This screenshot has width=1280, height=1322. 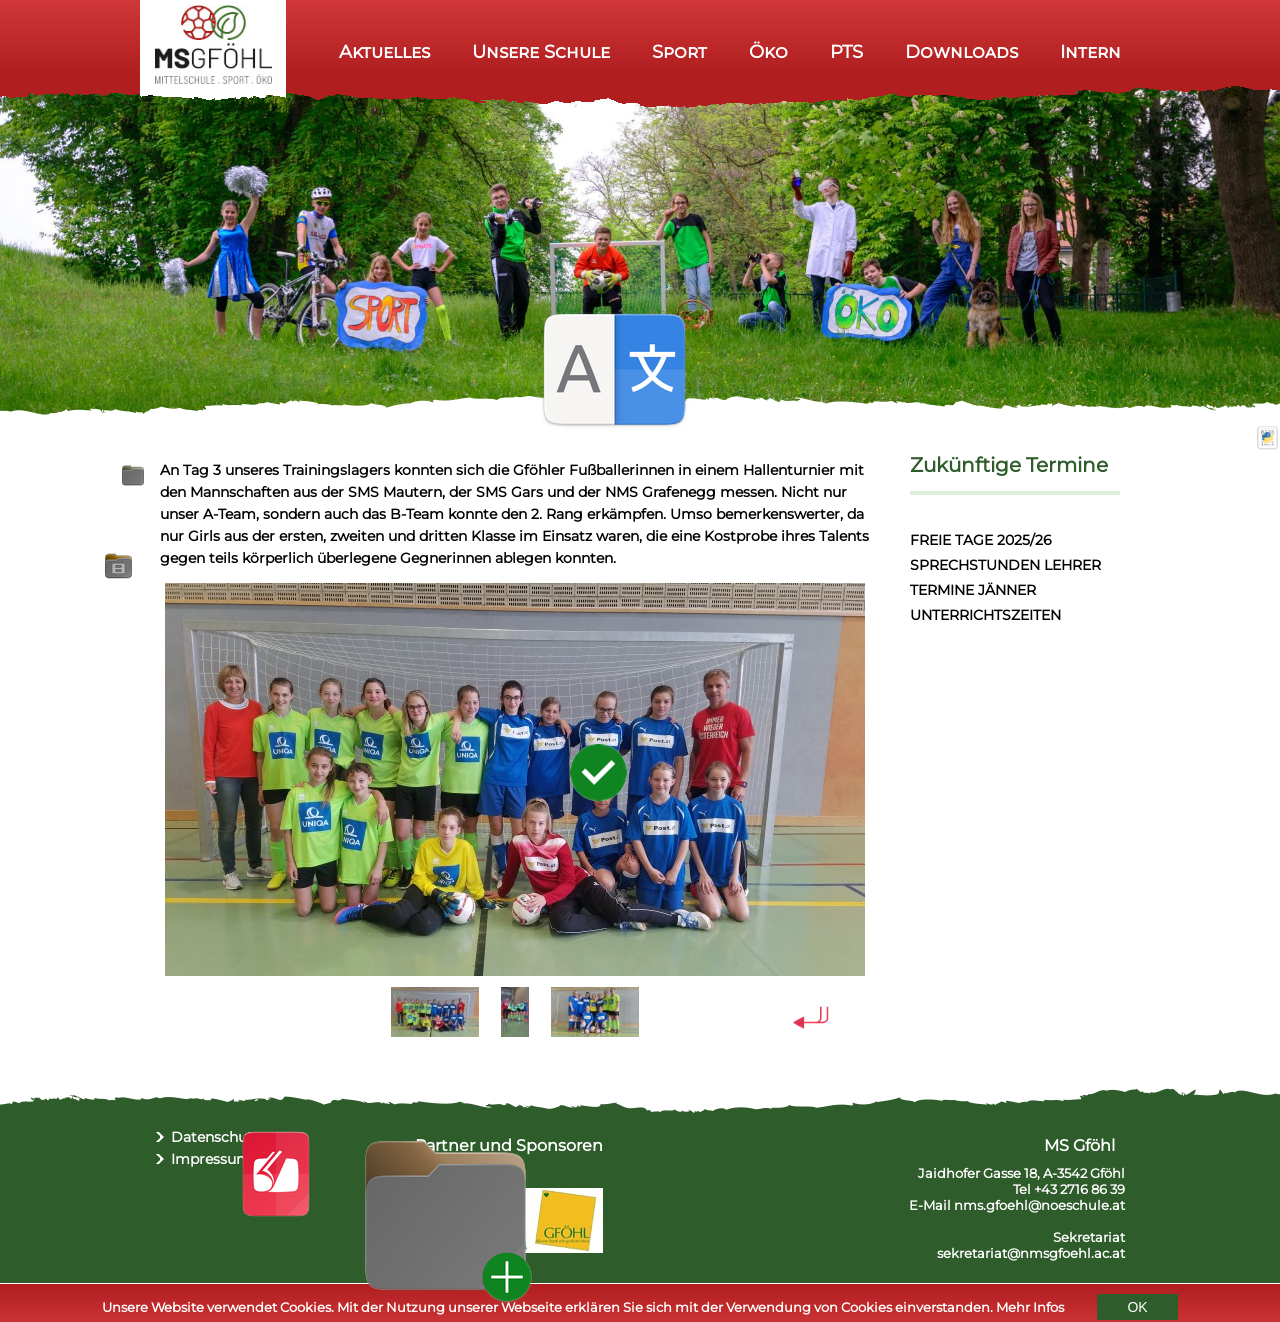 I want to click on open videos folder, so click(x=118, y=565).